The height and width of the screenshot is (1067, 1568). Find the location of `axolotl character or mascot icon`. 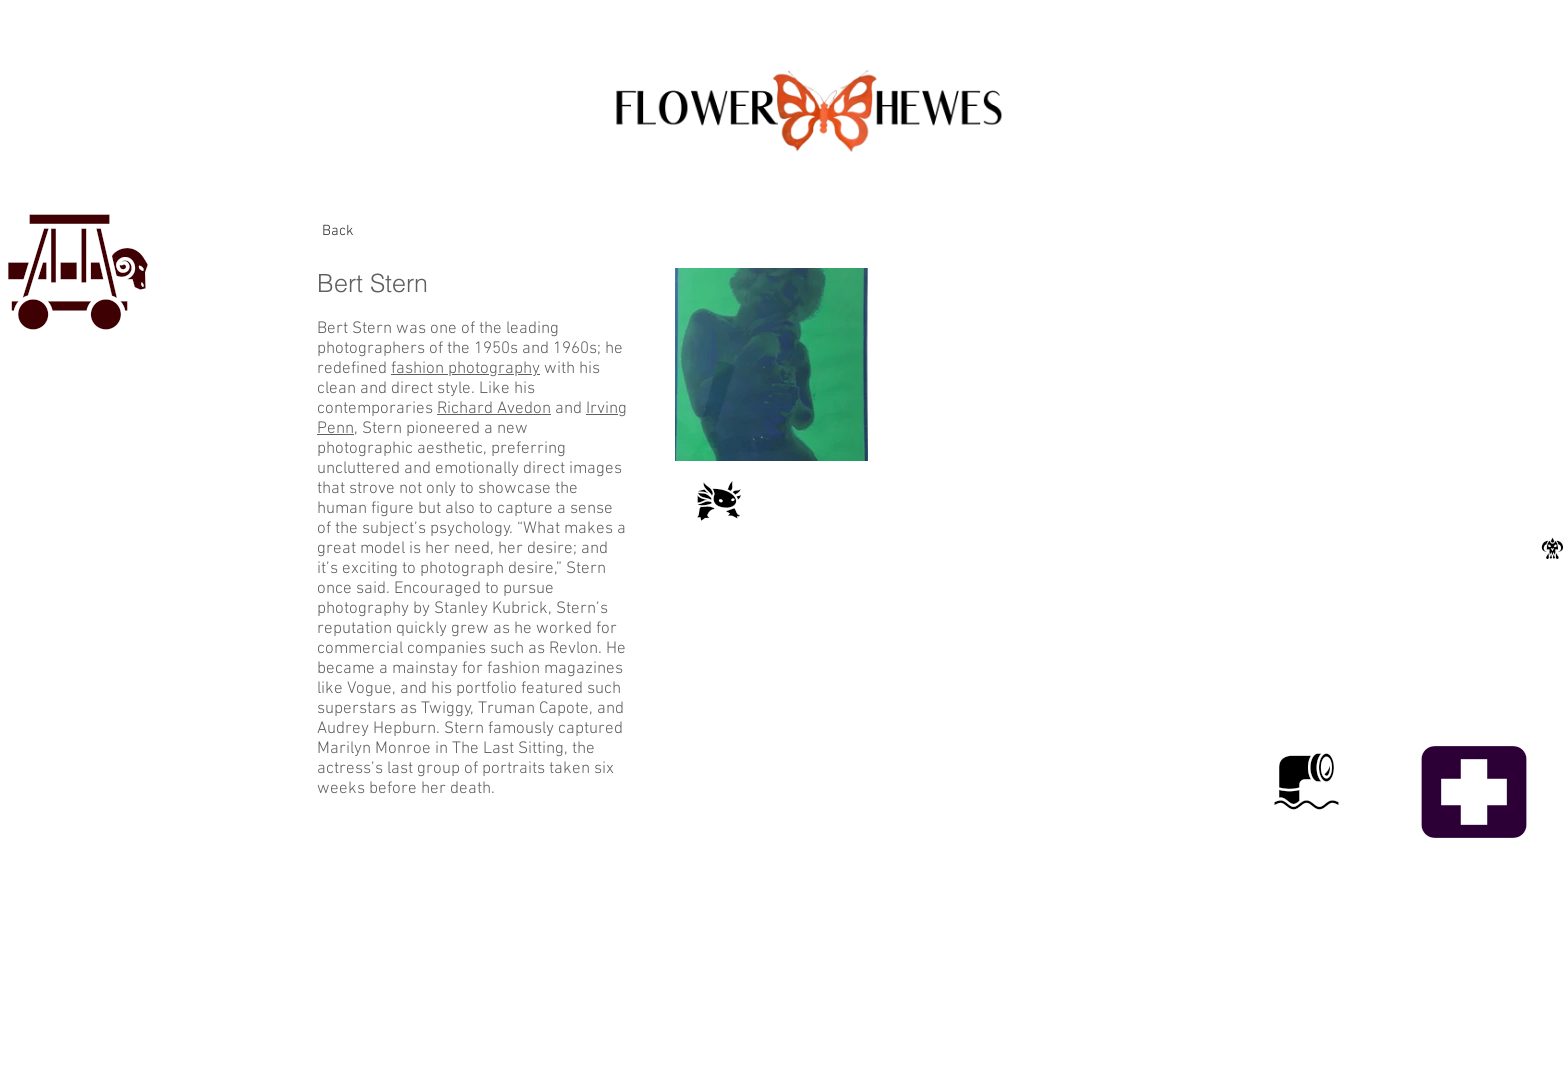

axolotl character or mascot icon is located at coordinates (719, 499).